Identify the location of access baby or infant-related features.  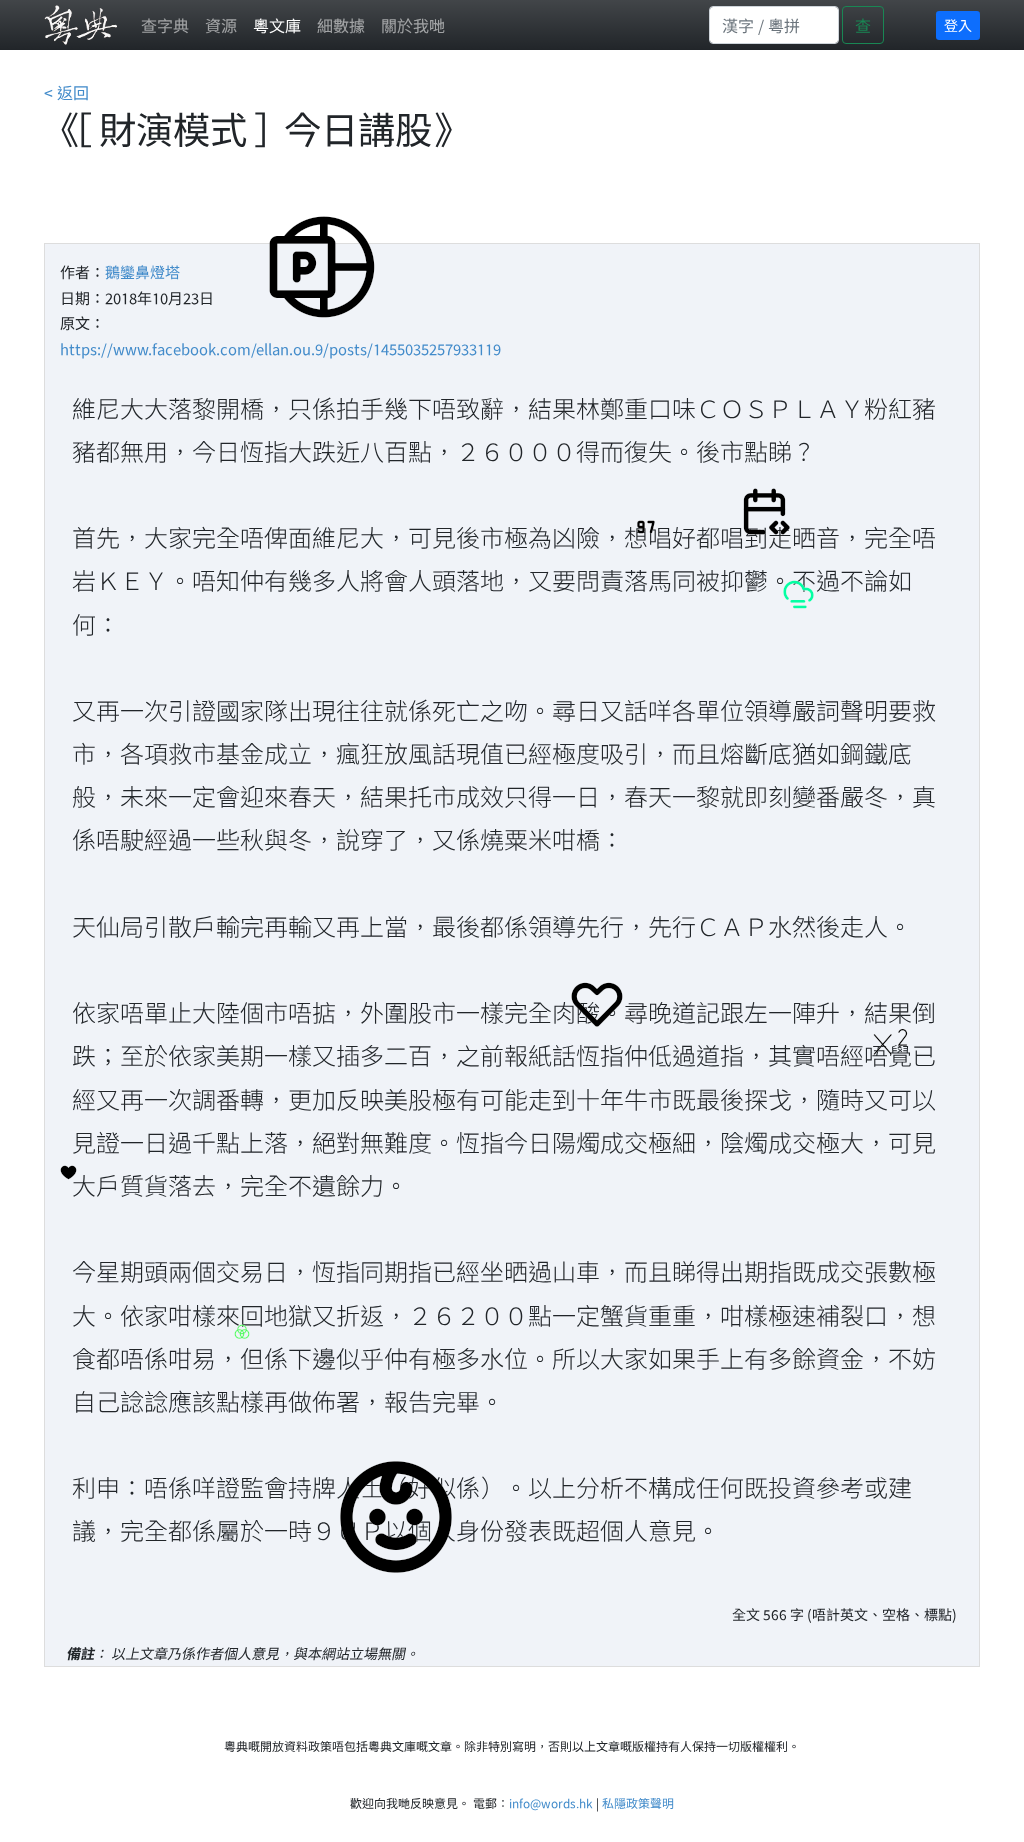
(396, 1517).